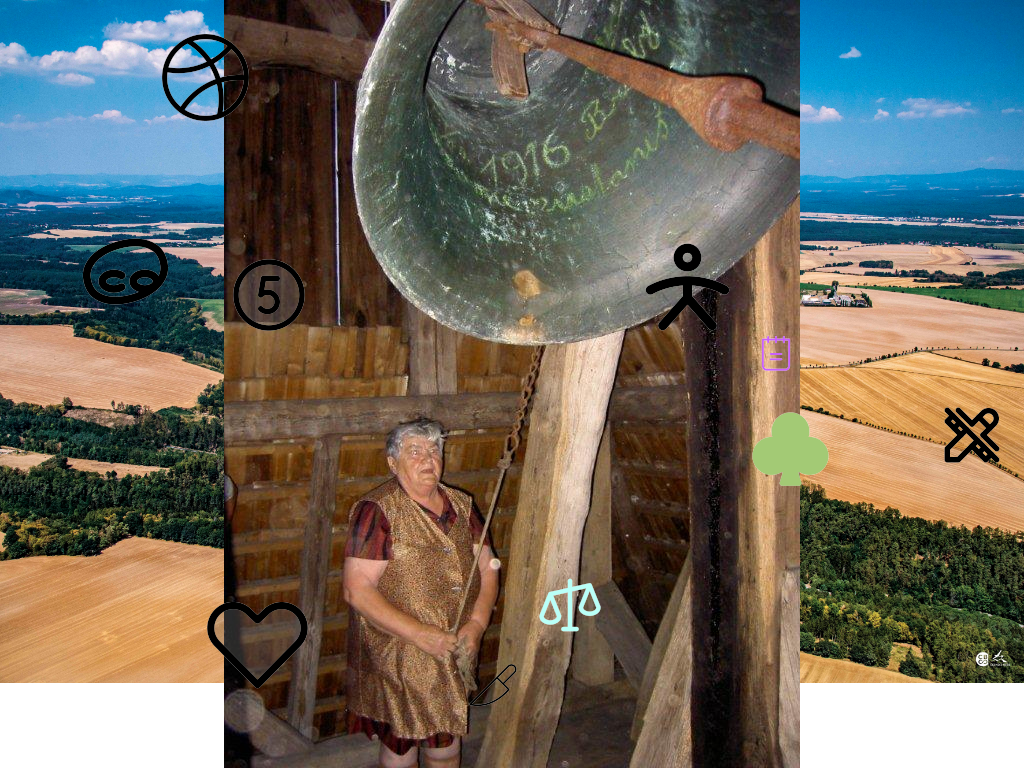 This screenshot has width=1024, height=771. What do you see at coordinates (269, 295) in the screenshot?
I see `indicates step five in a multi-step process` at bounding box center [269, 295].